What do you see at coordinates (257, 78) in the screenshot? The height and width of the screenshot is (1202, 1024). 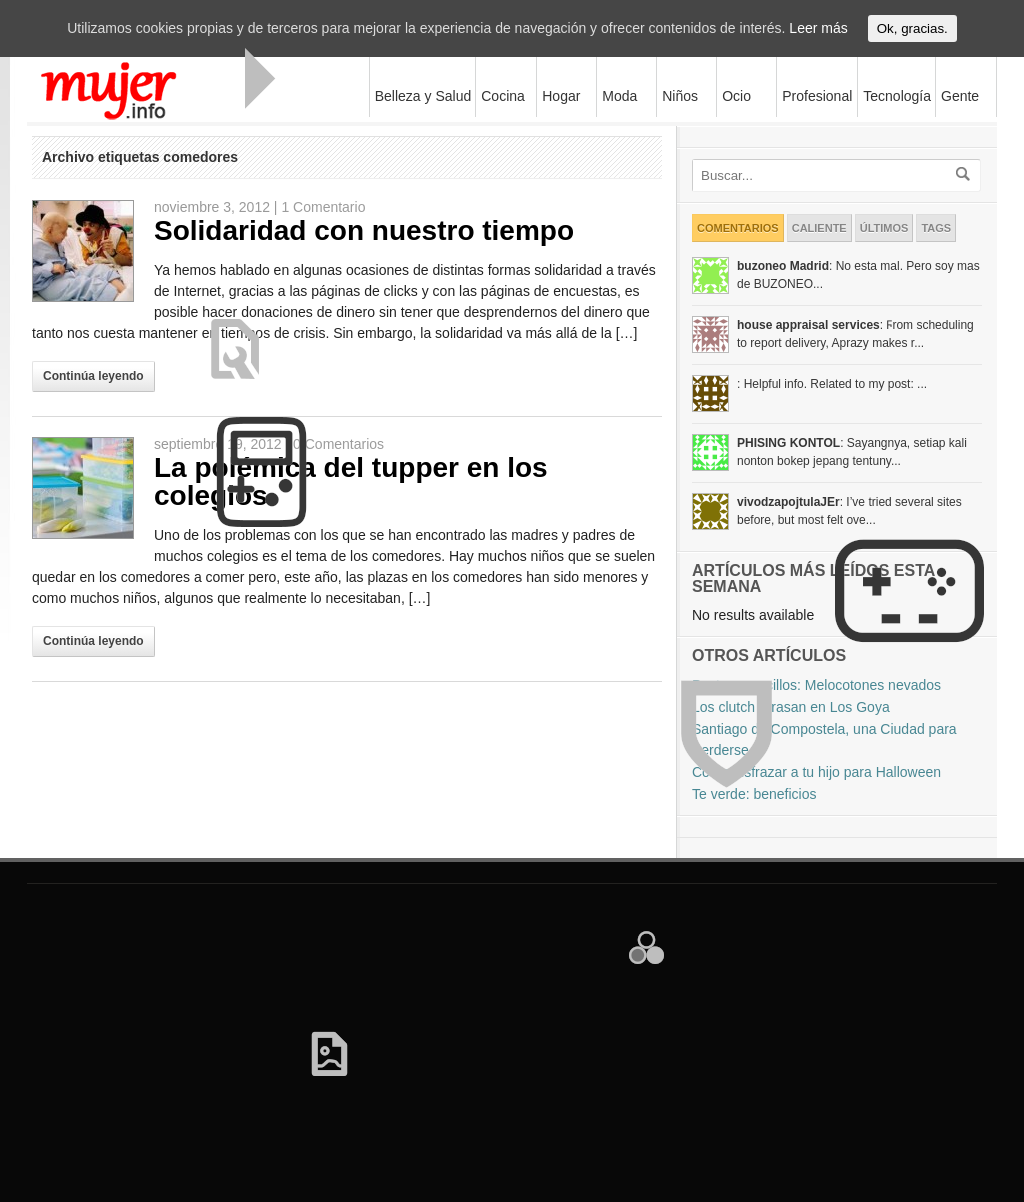 I see `navigate to the next item or page` at bounding box center [257, 78].